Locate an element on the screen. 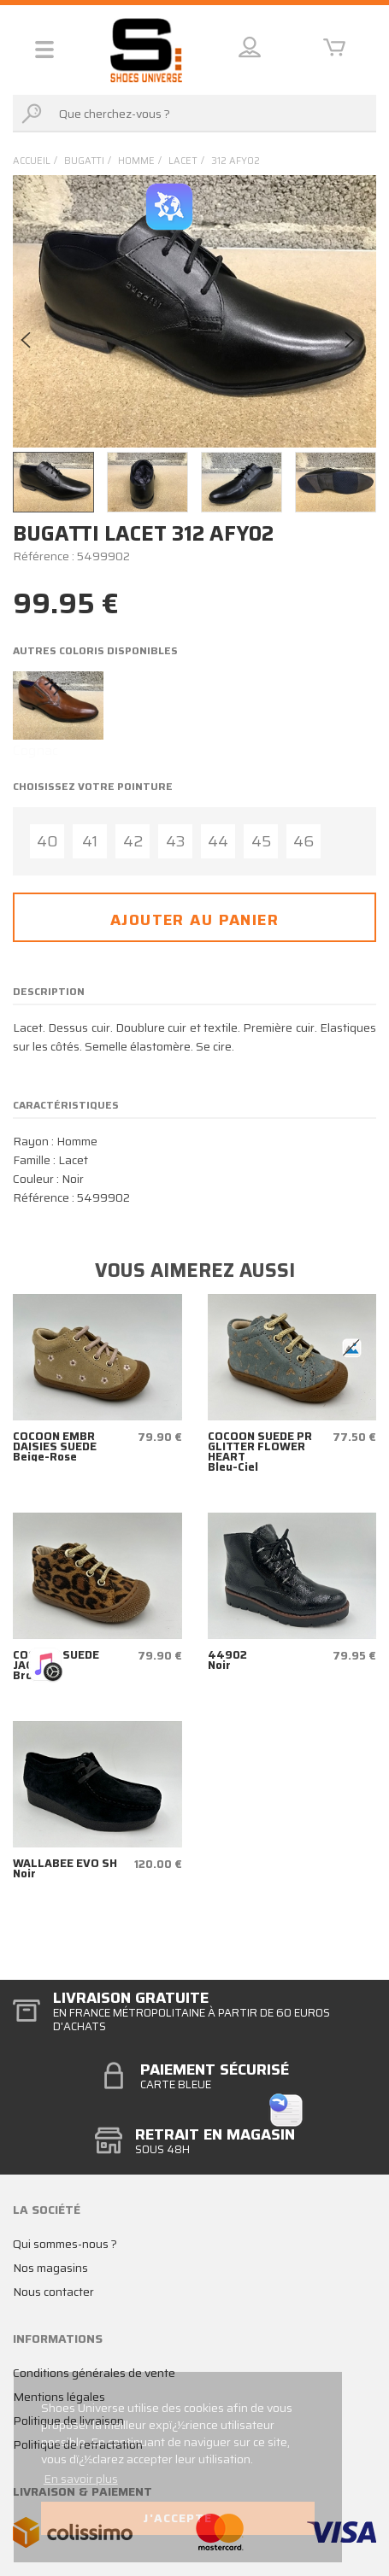  open bitmap2component application is located at coordinates (351, 1348).